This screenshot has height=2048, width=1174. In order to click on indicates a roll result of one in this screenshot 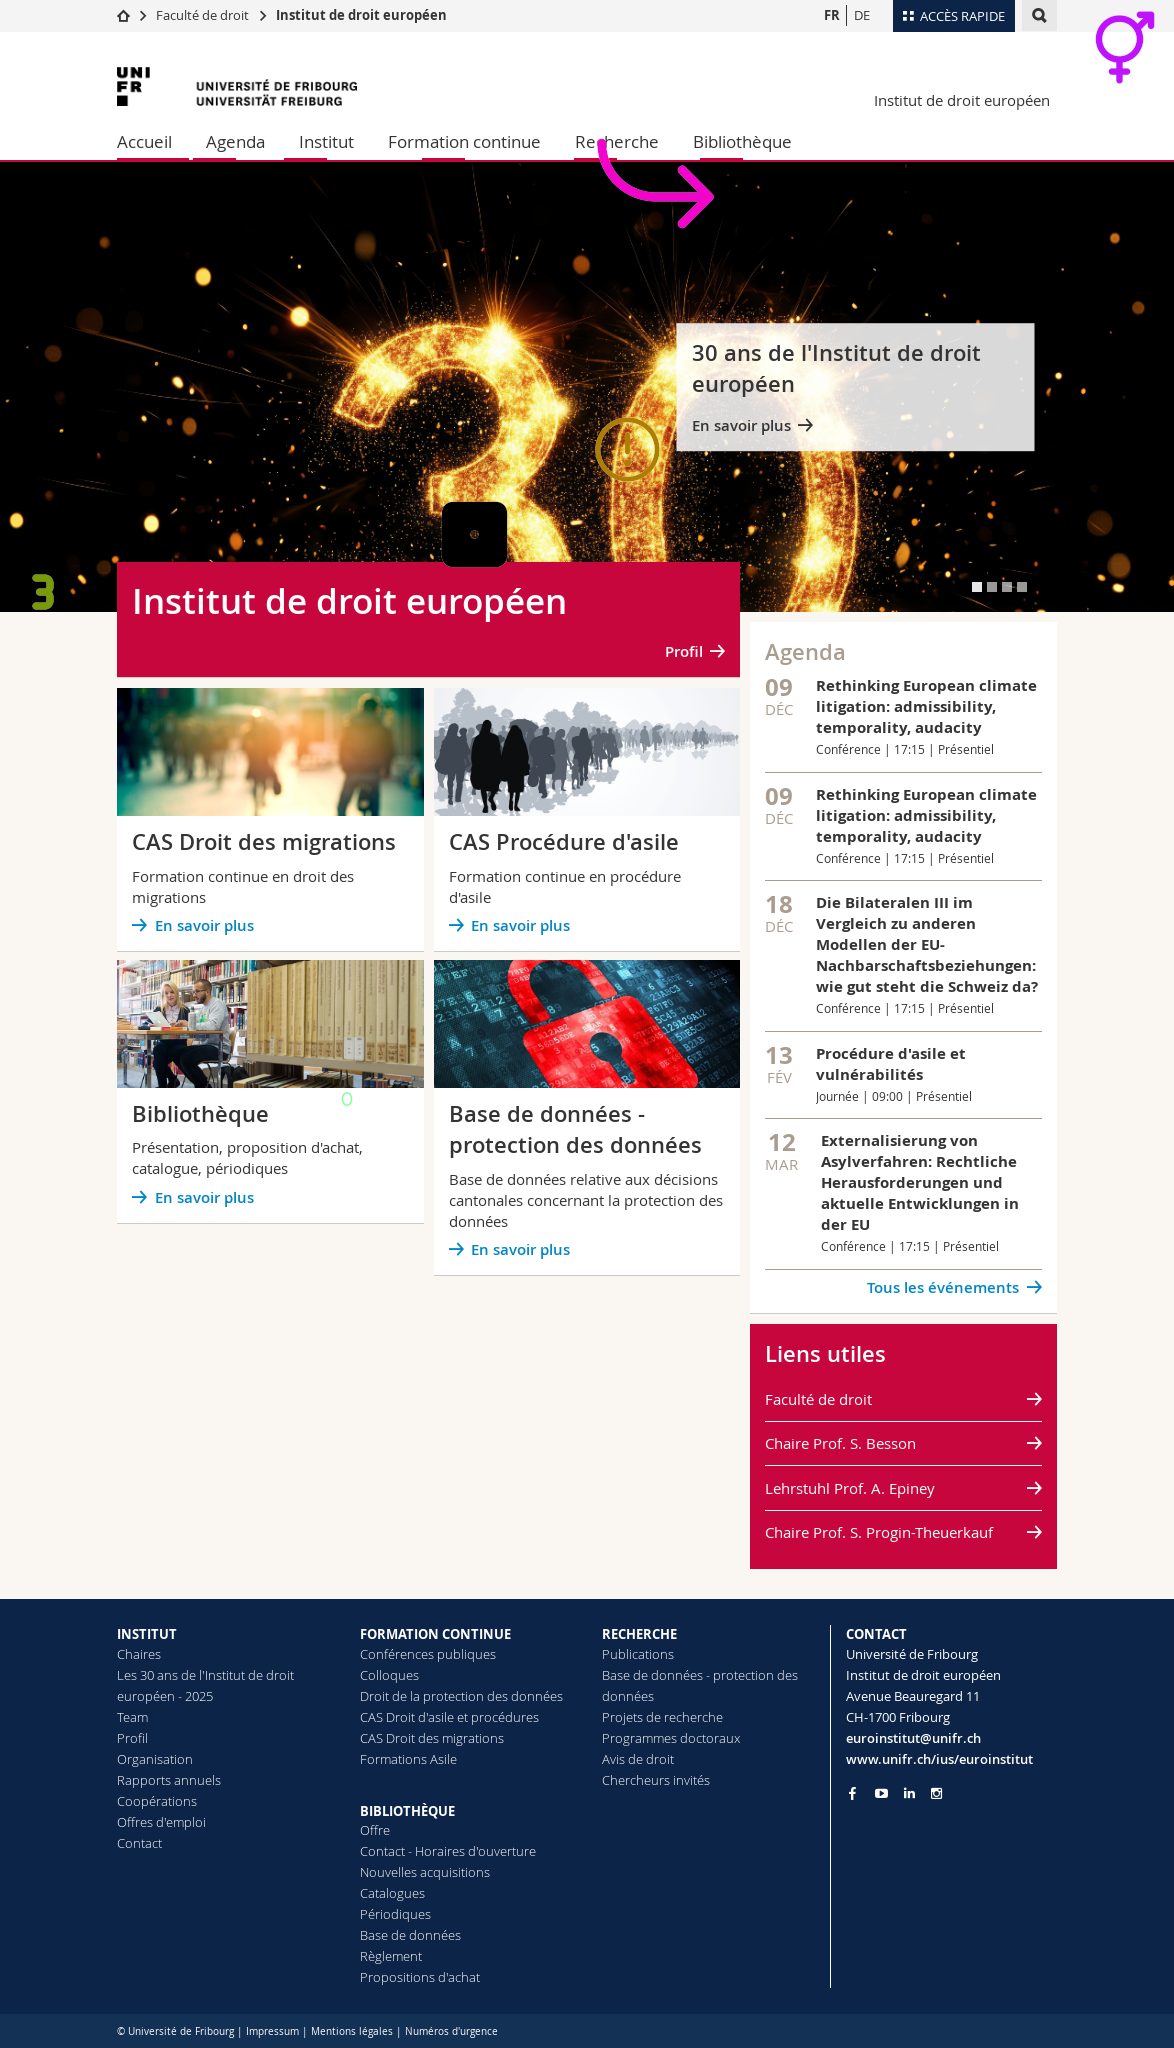, I will do `click(474, 534)`.